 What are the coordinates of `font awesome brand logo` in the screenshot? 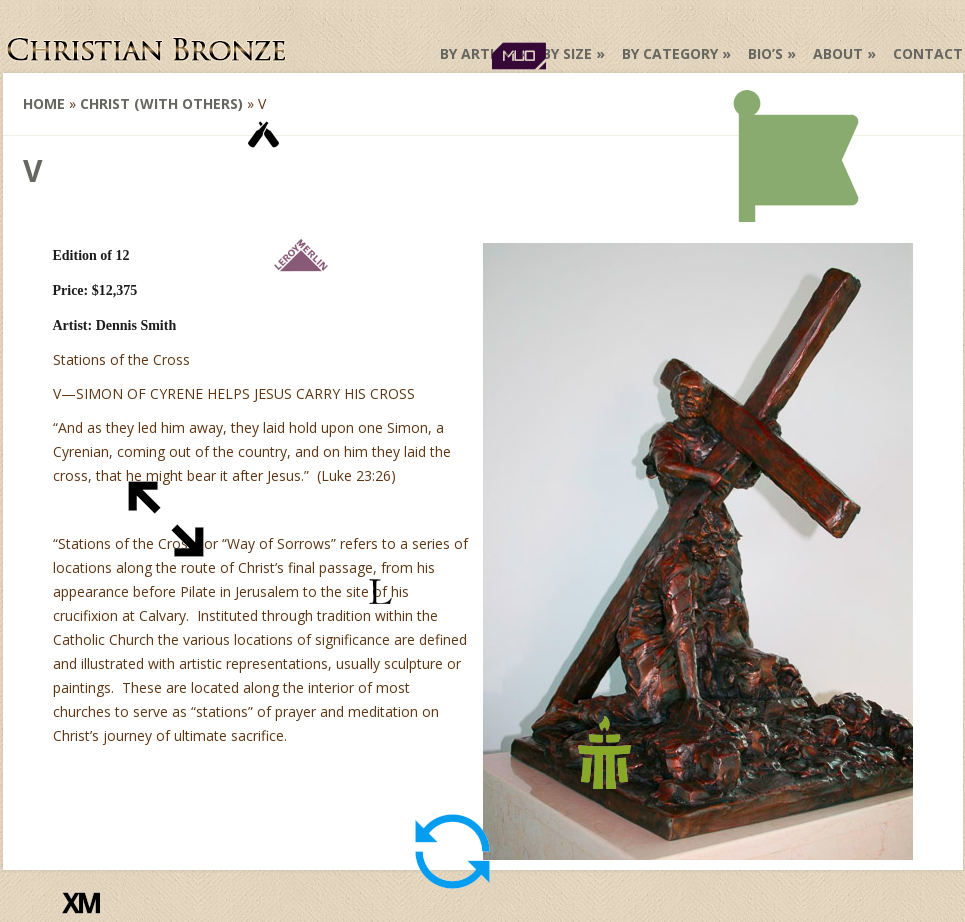 It's located at (796, 156).